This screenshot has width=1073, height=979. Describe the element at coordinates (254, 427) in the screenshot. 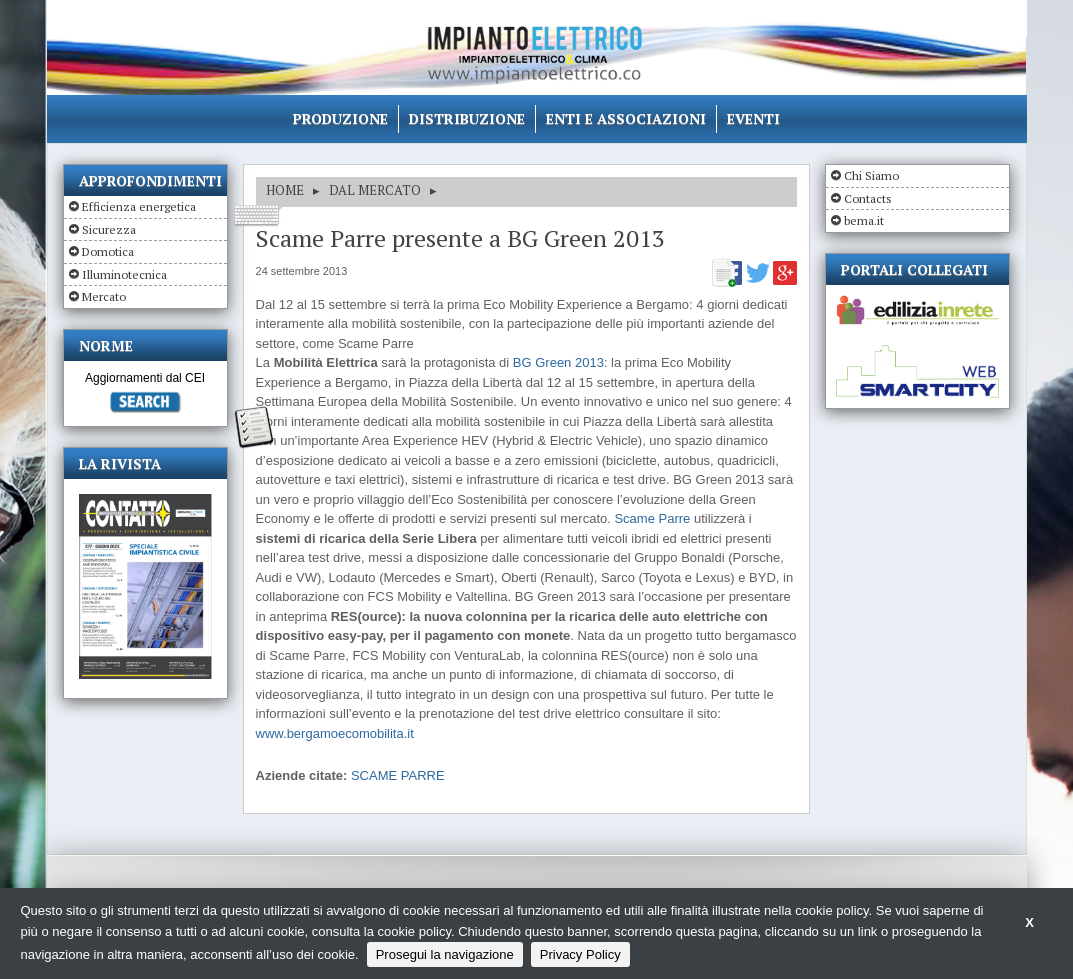

I see `open reminders preferences` at that location.